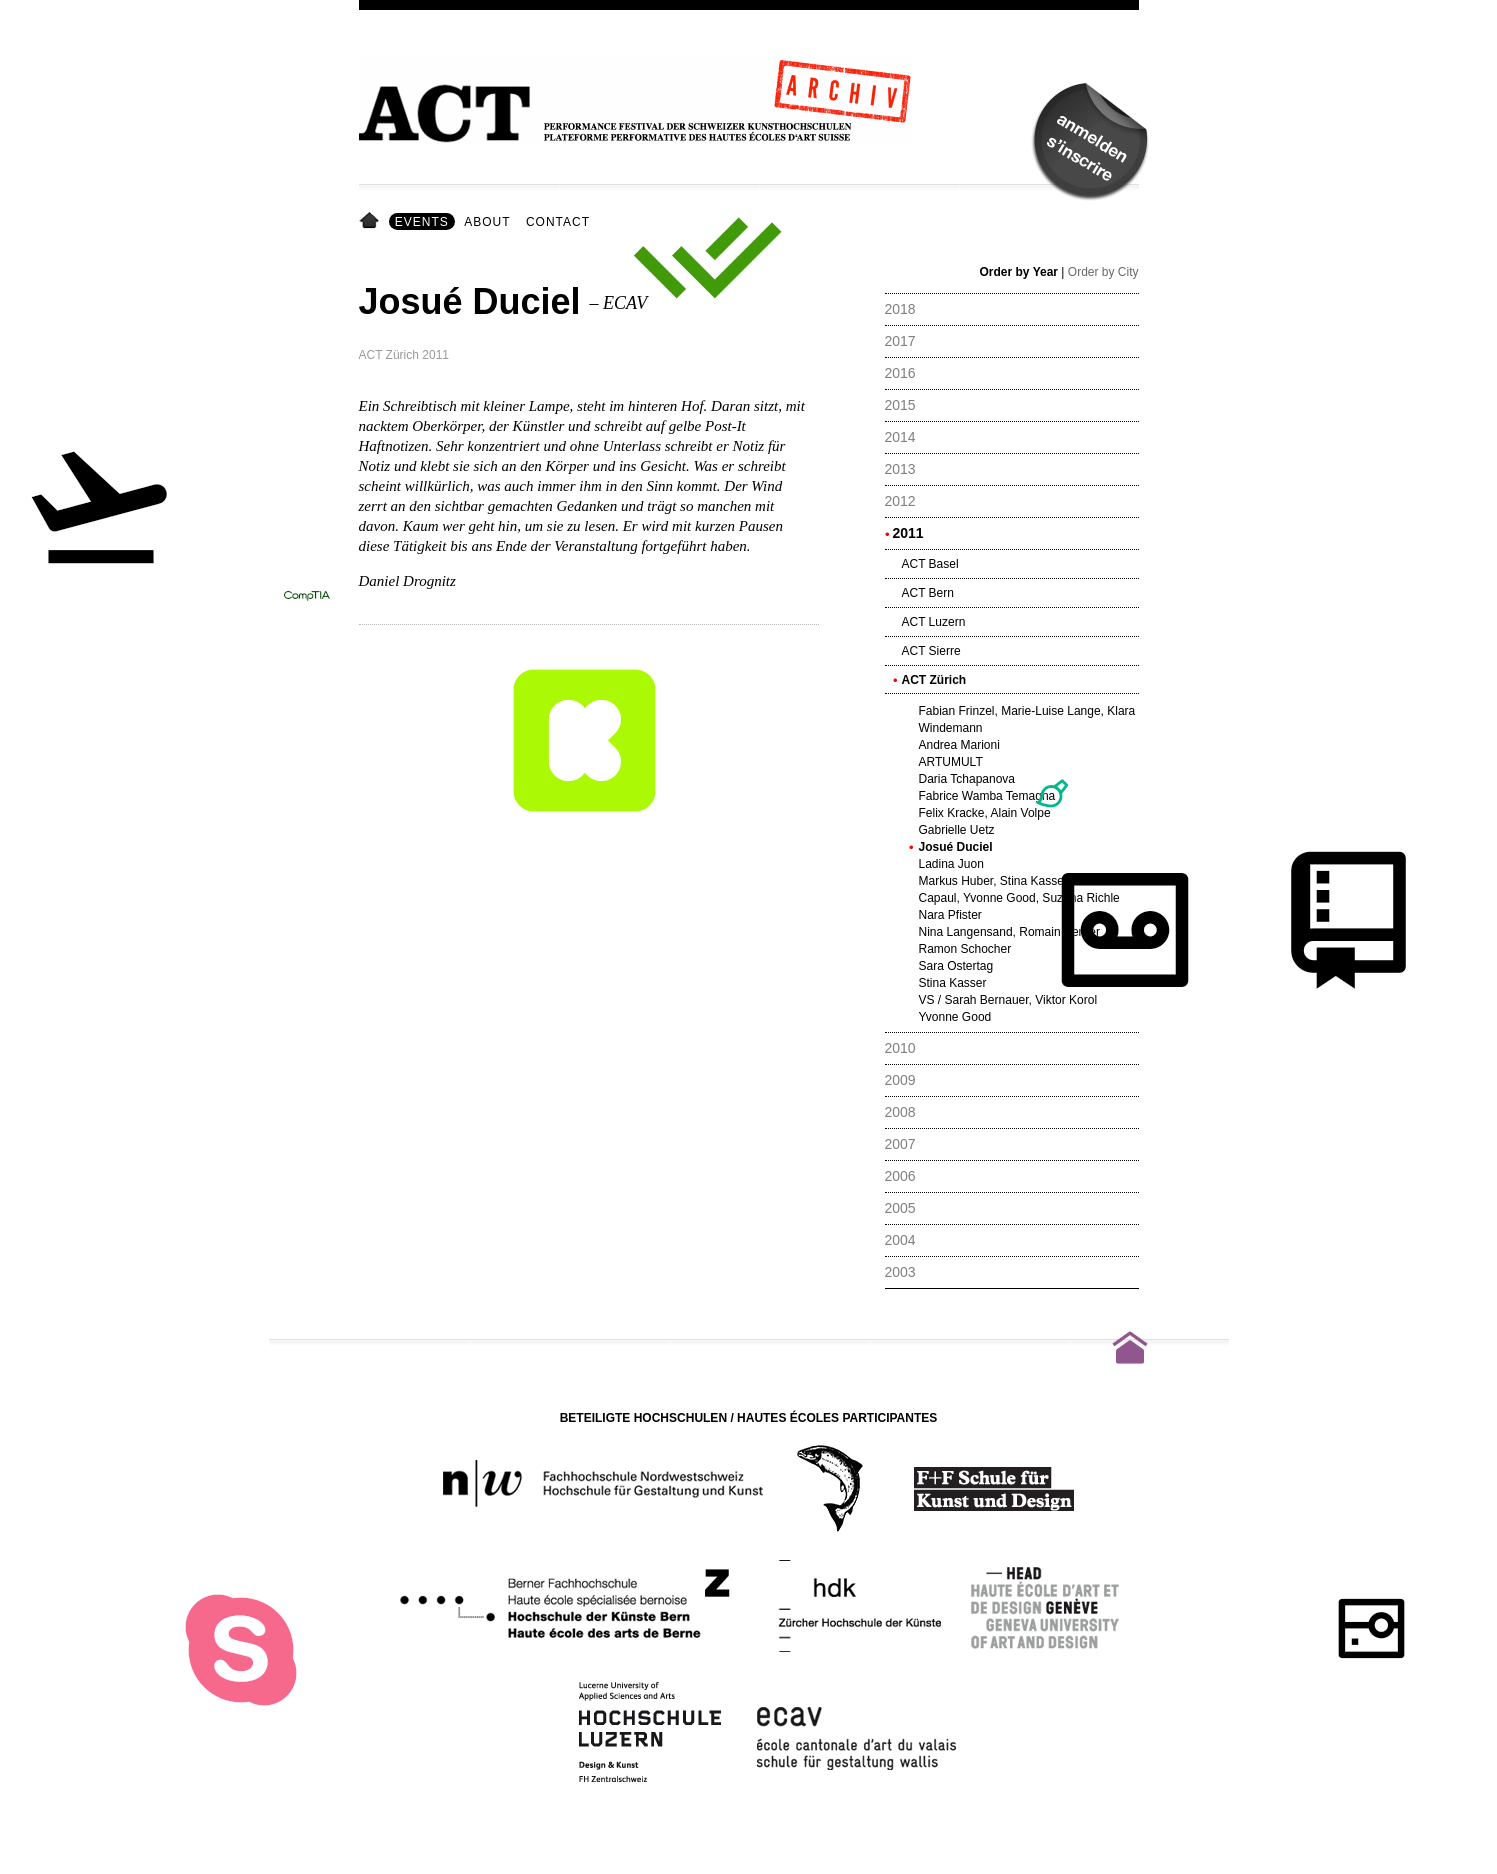 The height and width of the screenshot is (1874, 1497). Describe the element at coordinates (1348, 915) in the screenshot. I see `access a git repository` at that location.